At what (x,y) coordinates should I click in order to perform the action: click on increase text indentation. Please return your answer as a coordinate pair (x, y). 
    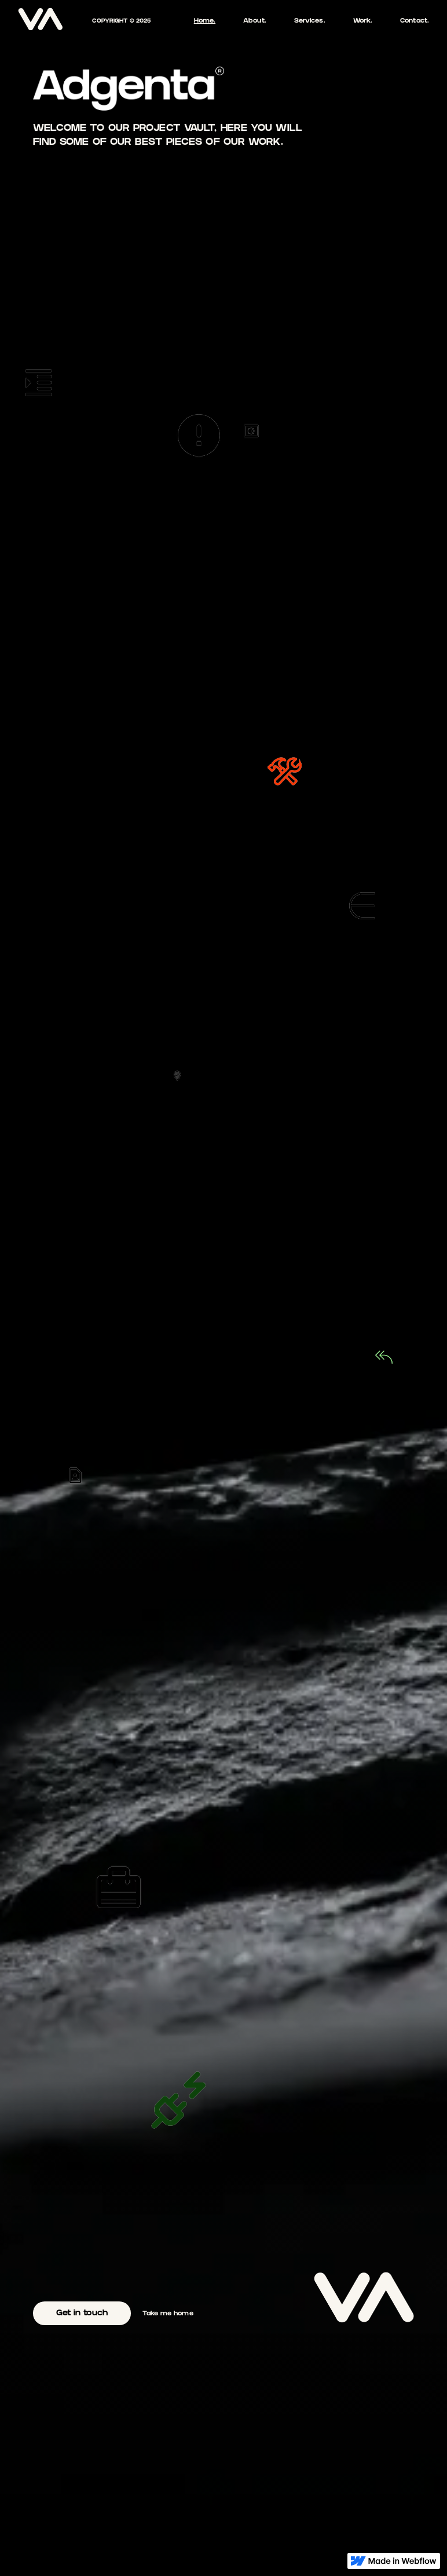
    Looking at the image, I should click on (38, 382).